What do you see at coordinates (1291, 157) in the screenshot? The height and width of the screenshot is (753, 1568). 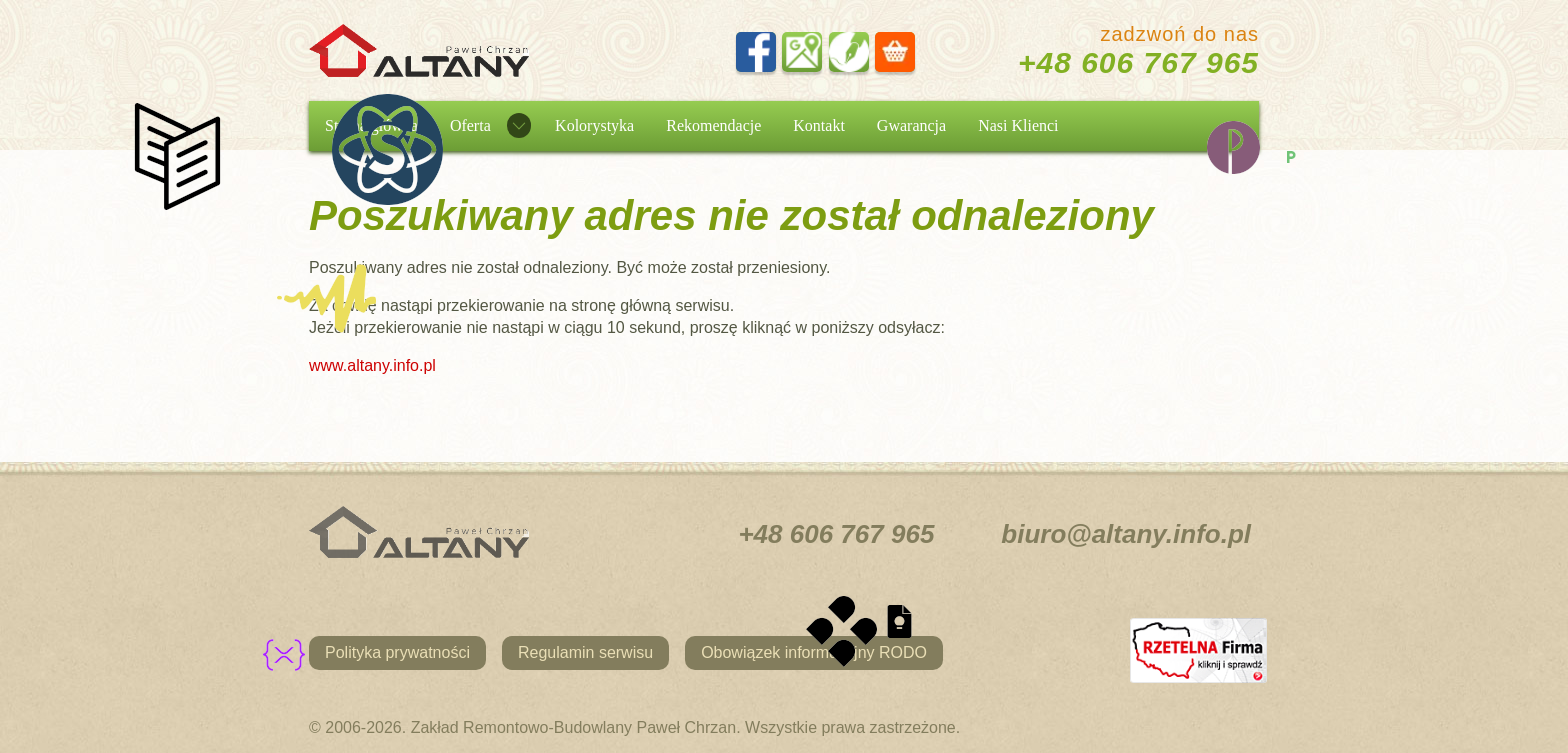 I see `indicates a parking area or facility` at bounding box center [1291, 157].